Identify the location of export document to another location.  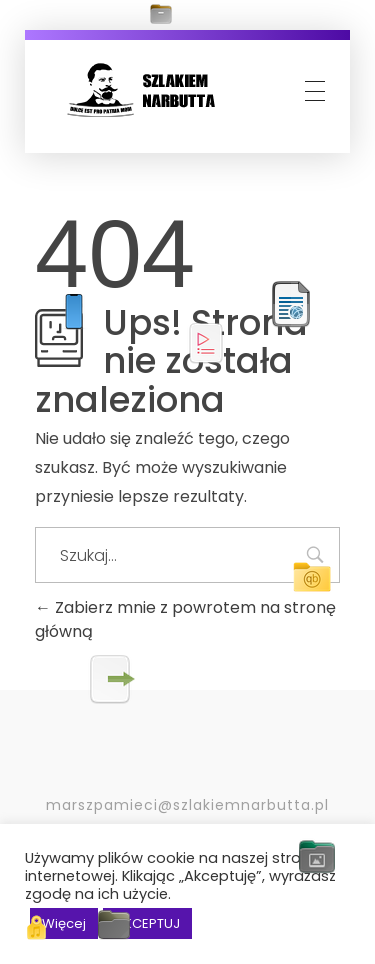
(110, 679).